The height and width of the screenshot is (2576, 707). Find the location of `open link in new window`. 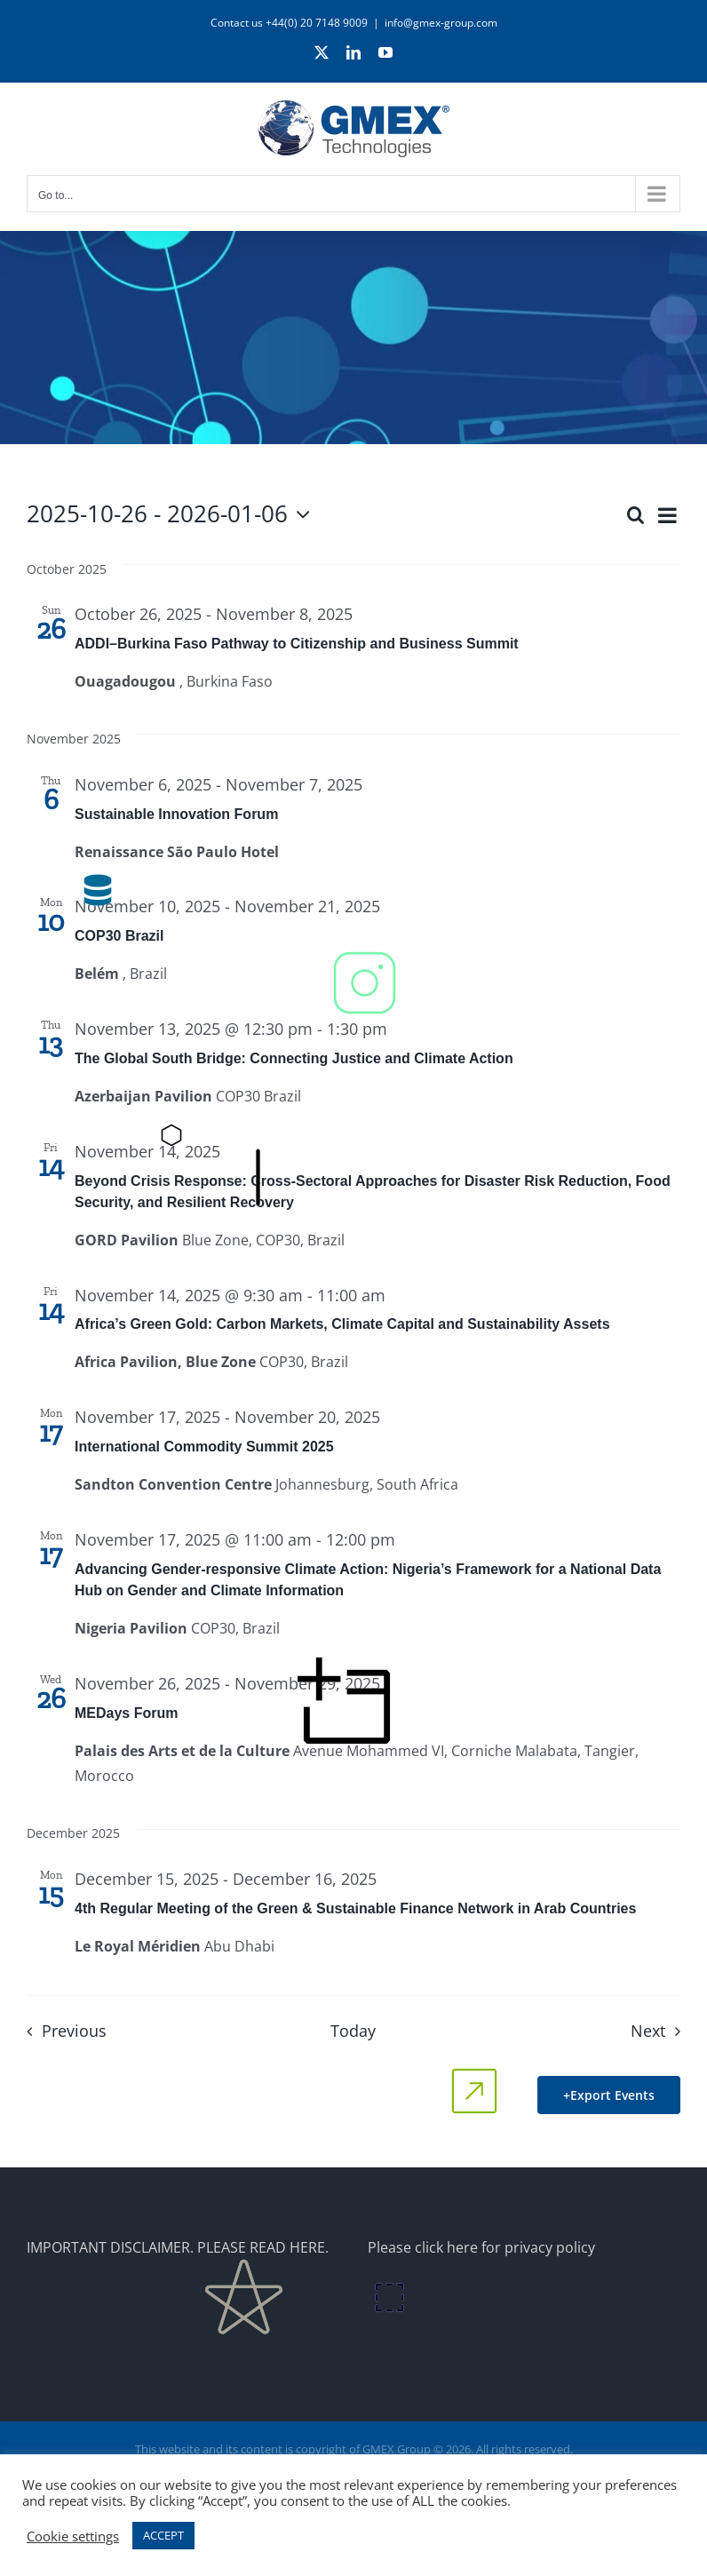

open link in new window is located at coordinates (474, 2091).